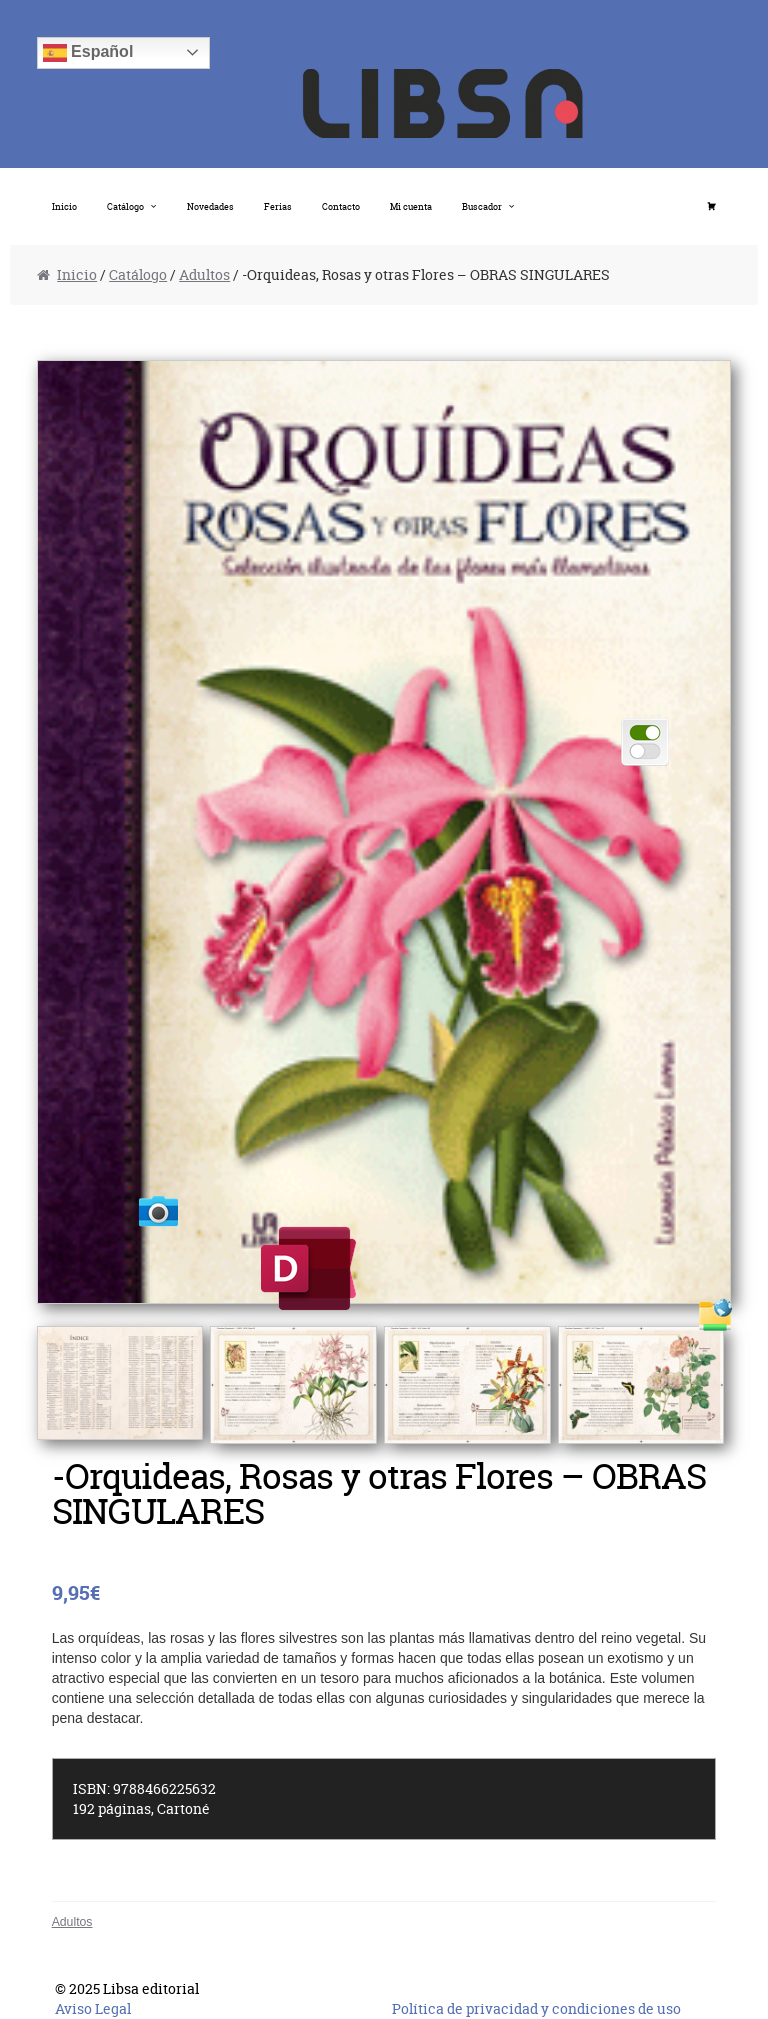 This screenshot has height=2019, width=768. What do you see at coordinates (715, 1315) in the screenshot?
I see `access network or shared folder` at bounding box center [715, 1315].